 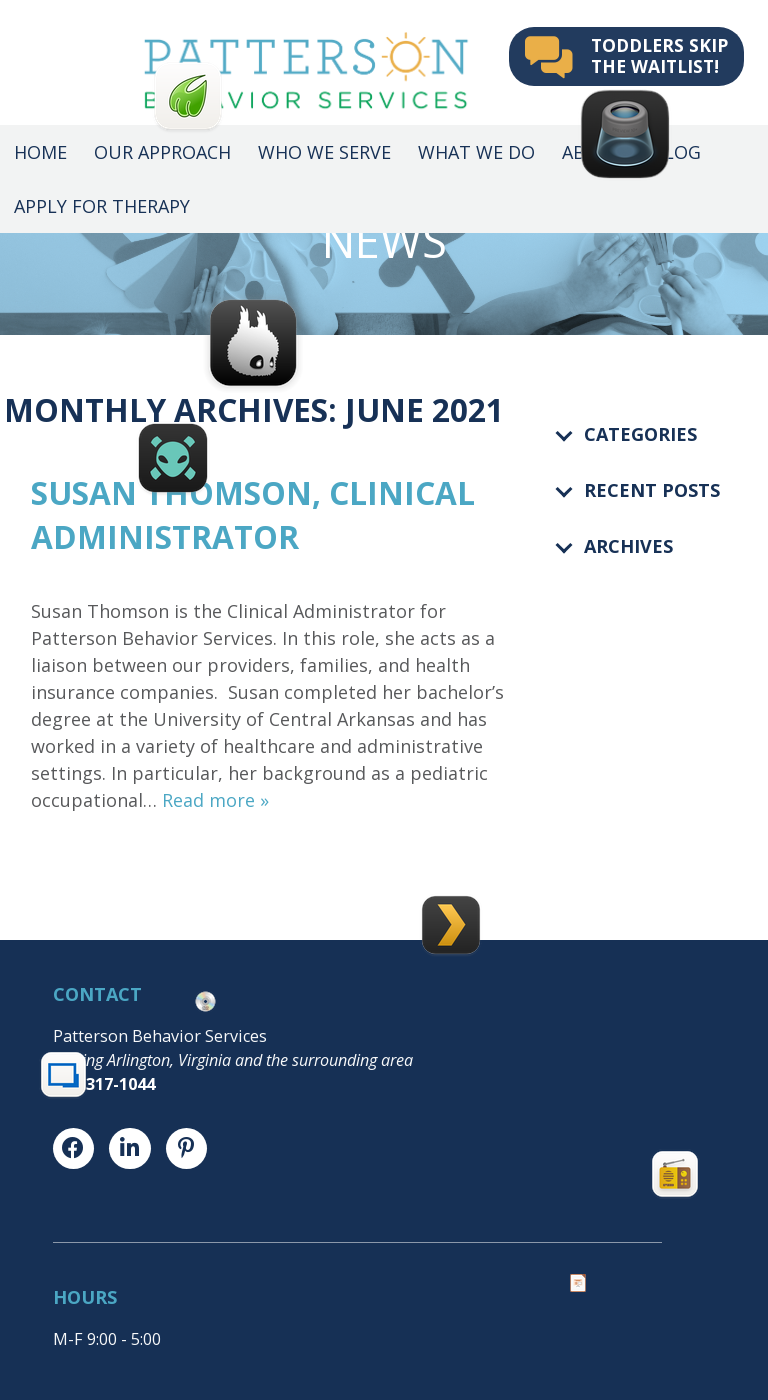 What do you see at coordinates (625, 134) in the screenshot?
I see `open Preview app to view images and PDFs` at bounding box center [625, 134].